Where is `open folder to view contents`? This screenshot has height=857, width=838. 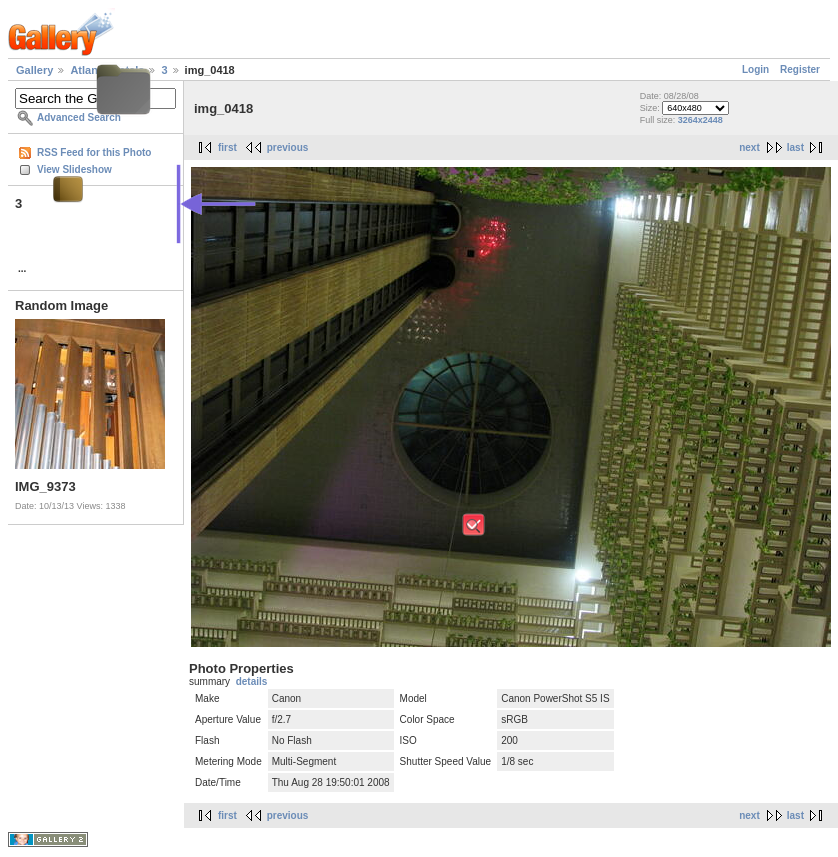
open folder to view contents is located at coordinates (123, 89).